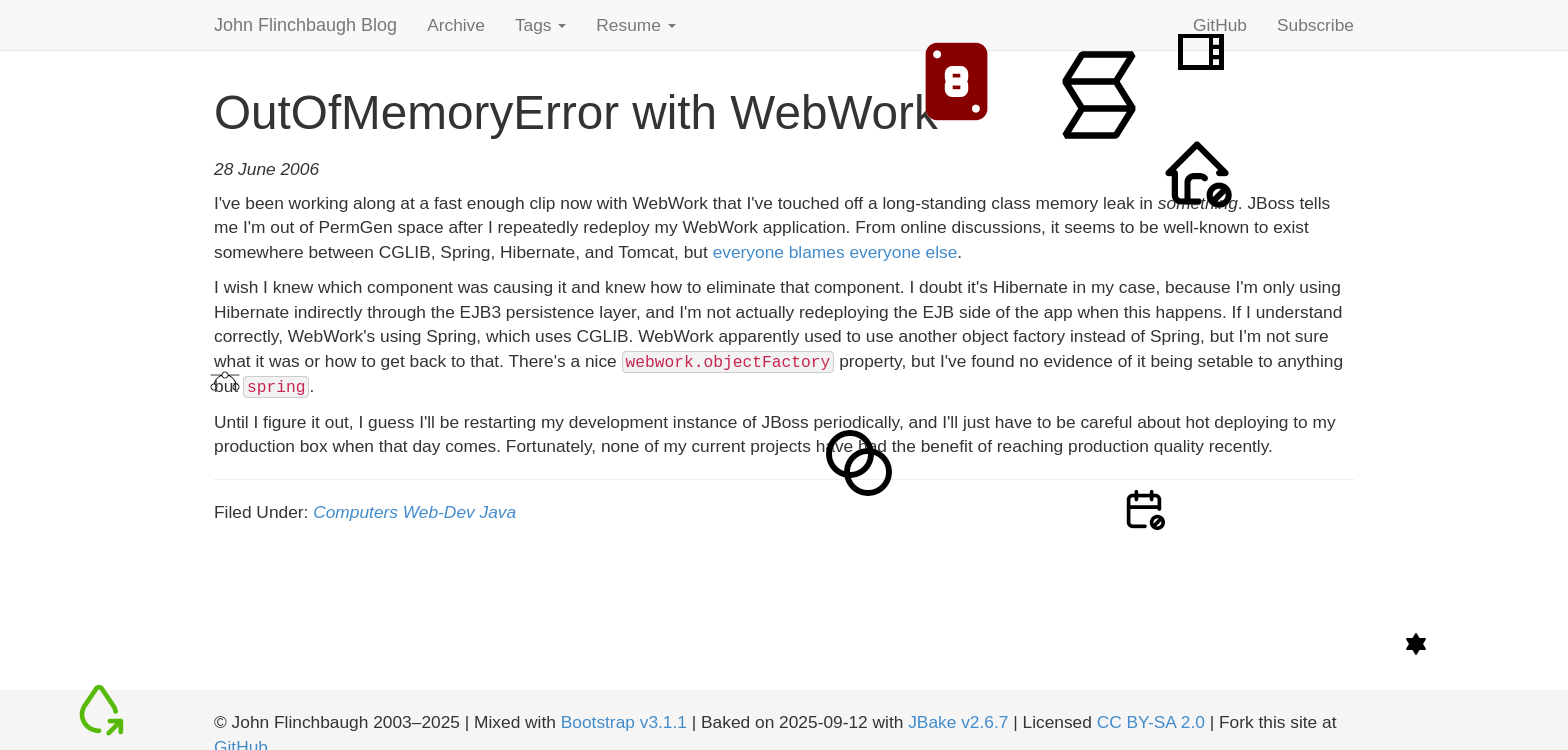  I want to click on toggle sidebar panel visibility, so click(1201, 52).